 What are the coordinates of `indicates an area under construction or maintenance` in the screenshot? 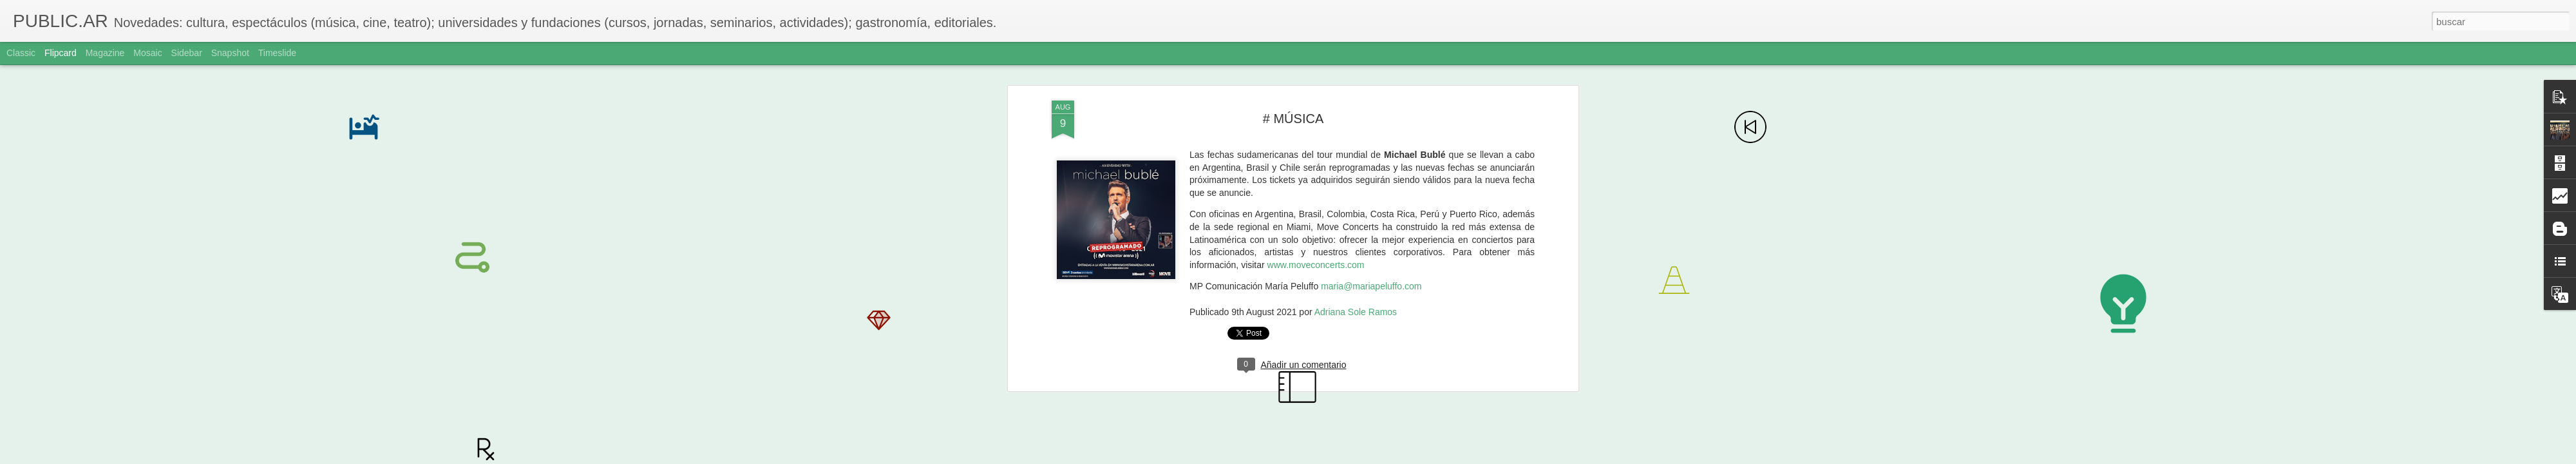 It's located at (1674, 280).